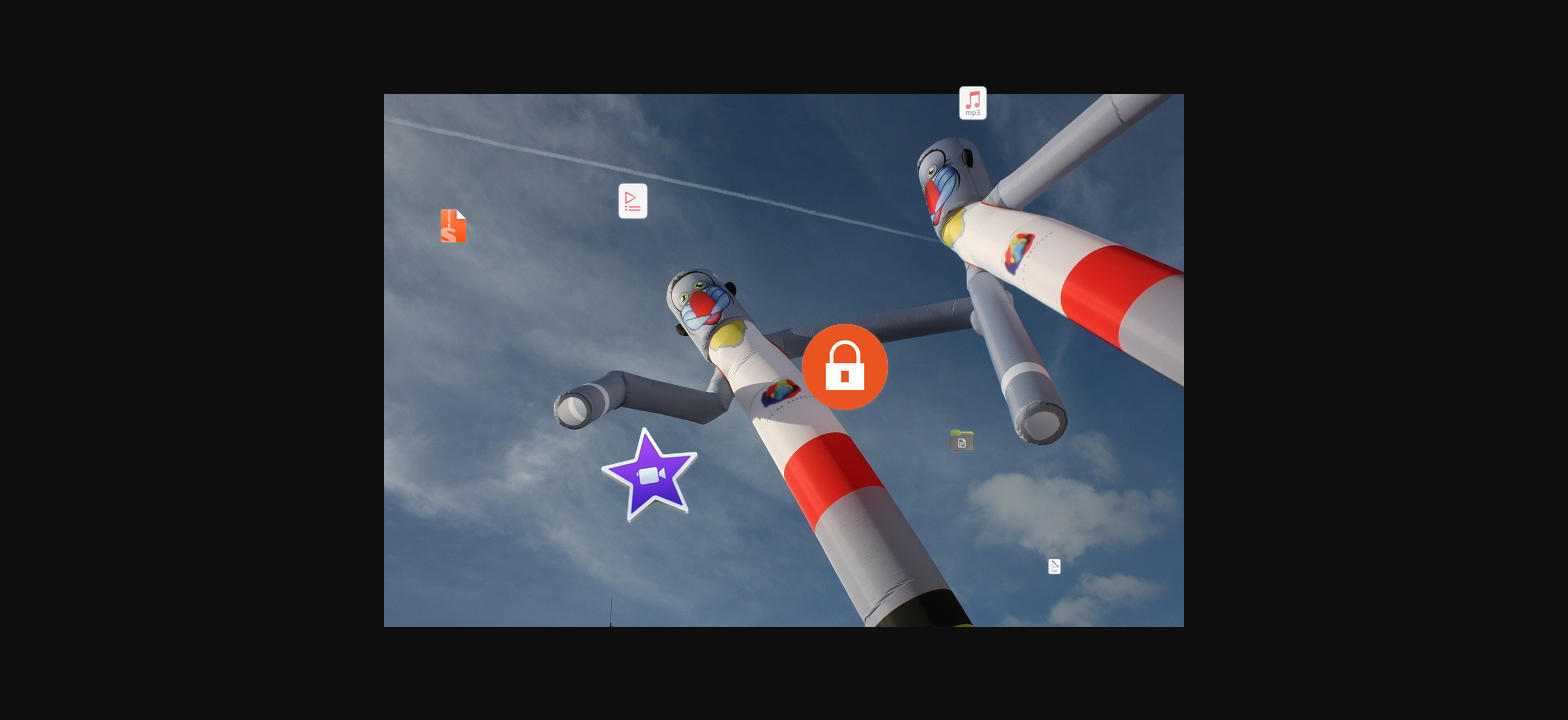  What do you see at coordinates (962, 440) in the screenshot?
I see `access your documents folder` at bounding box center [962, 440].